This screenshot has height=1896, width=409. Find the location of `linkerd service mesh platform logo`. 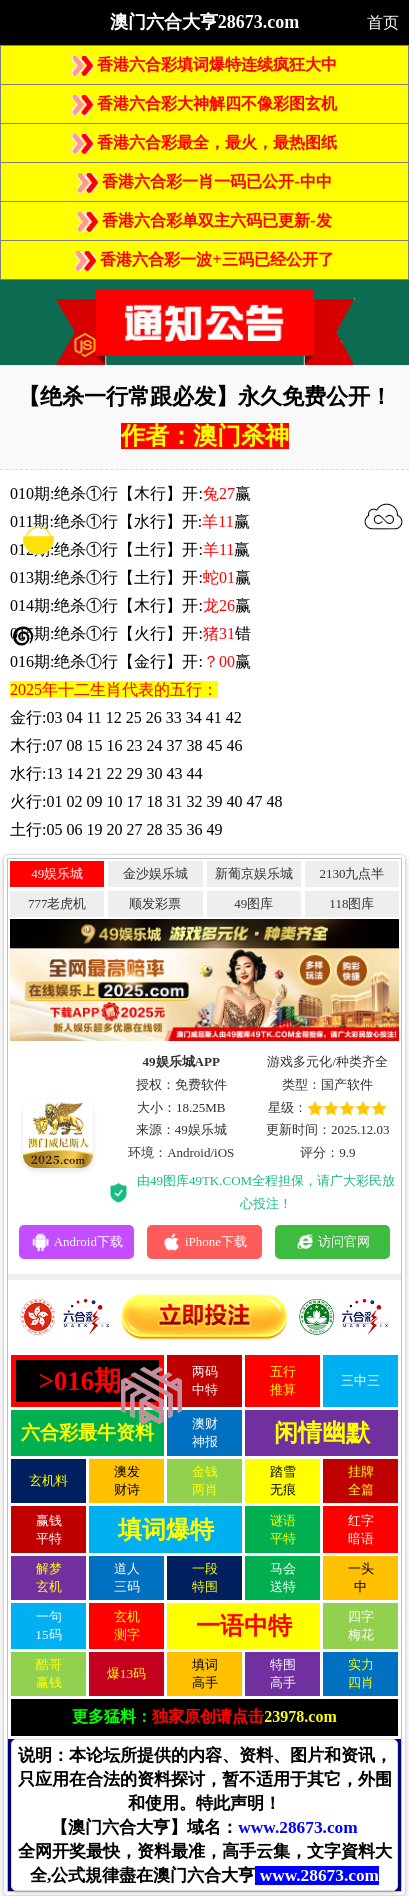

linkerd service mesh platform logo is located at coordinates (151, 1395).